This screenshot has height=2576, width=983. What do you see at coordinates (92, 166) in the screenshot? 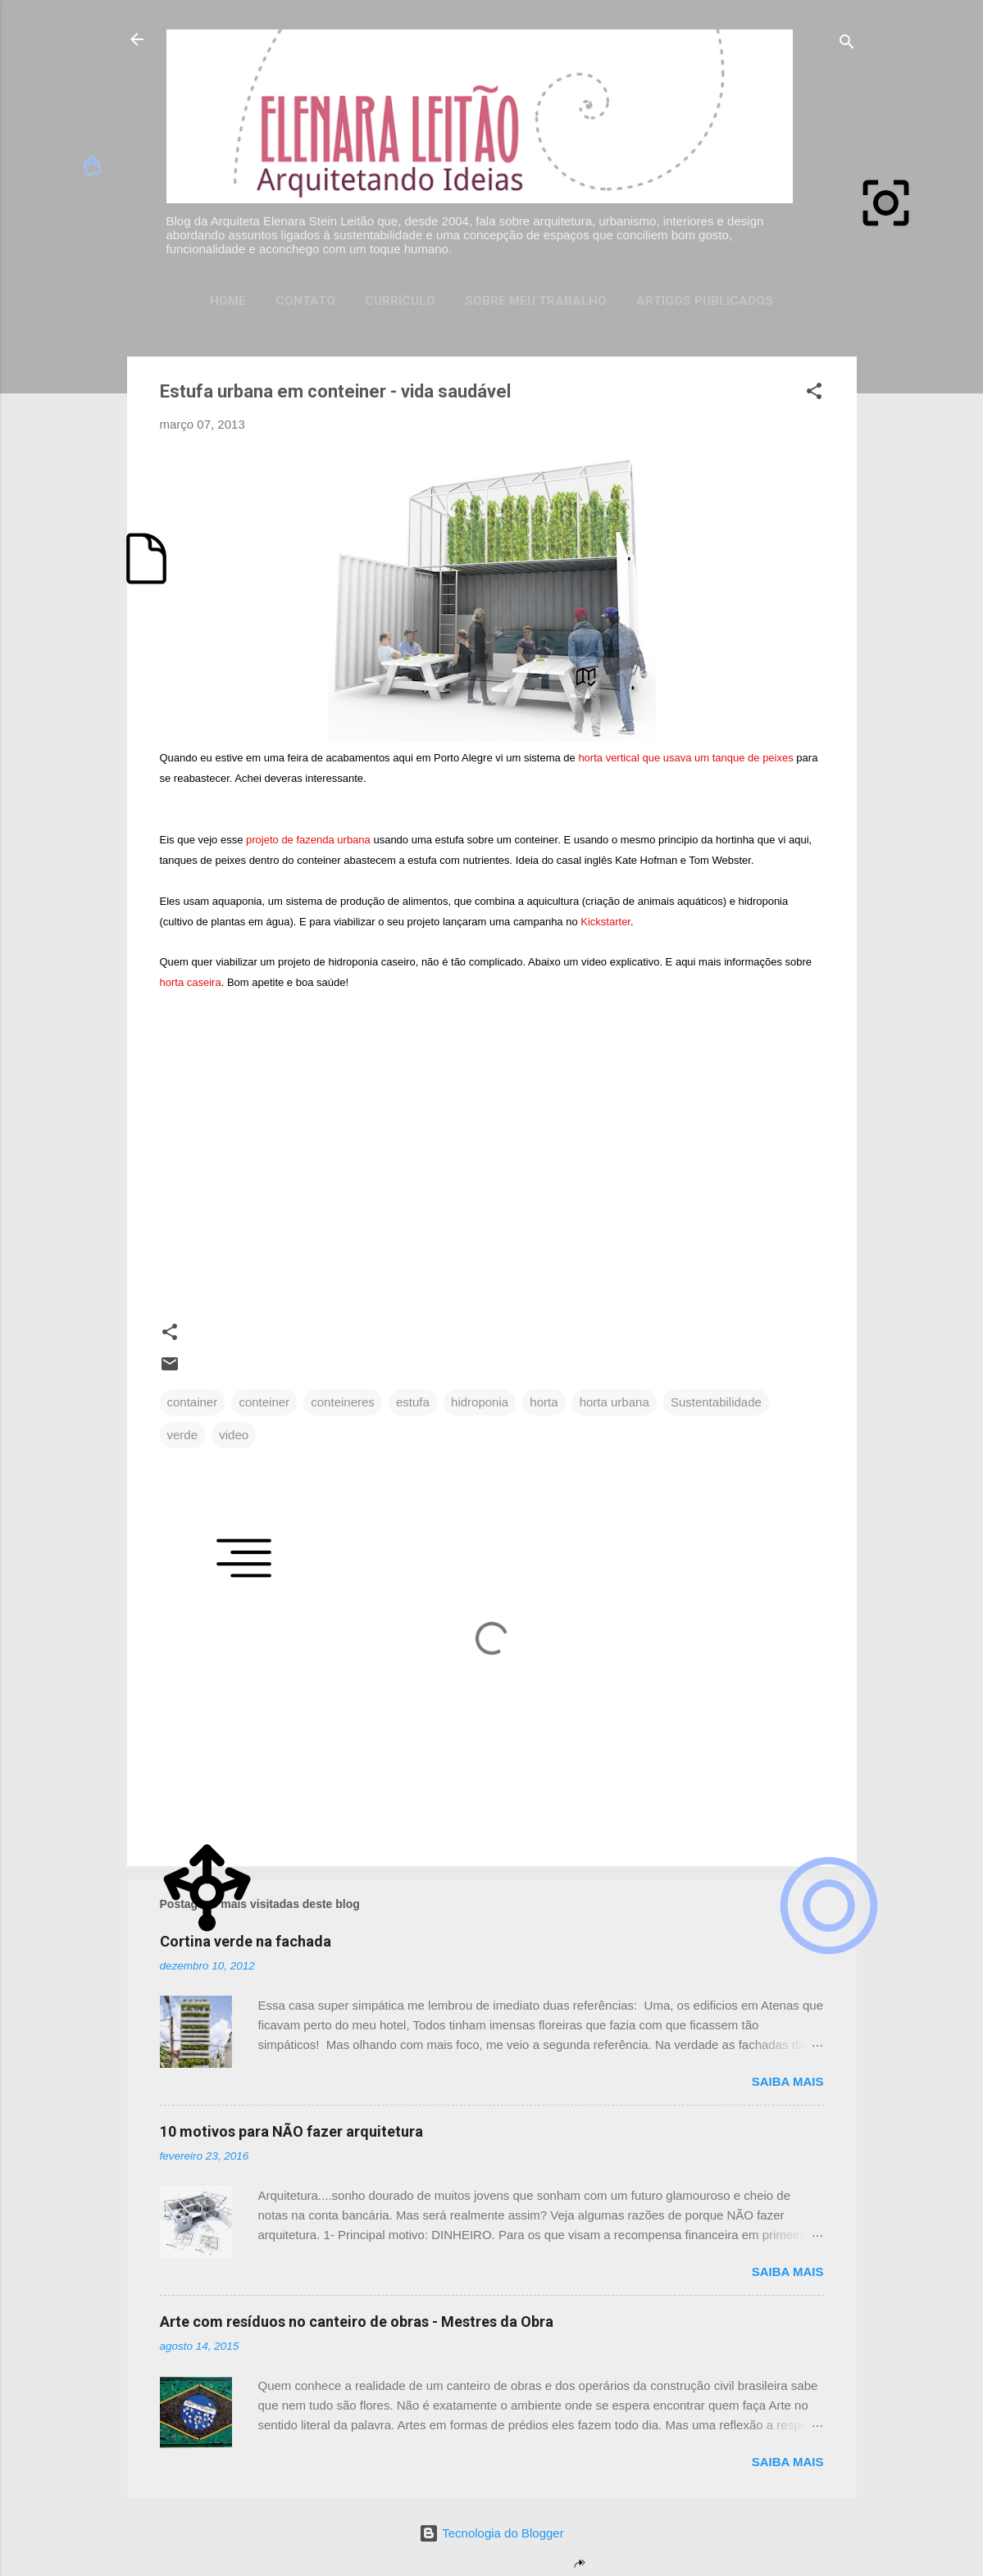
I see `purchase completed successfully` at bounding box center [92, 166].